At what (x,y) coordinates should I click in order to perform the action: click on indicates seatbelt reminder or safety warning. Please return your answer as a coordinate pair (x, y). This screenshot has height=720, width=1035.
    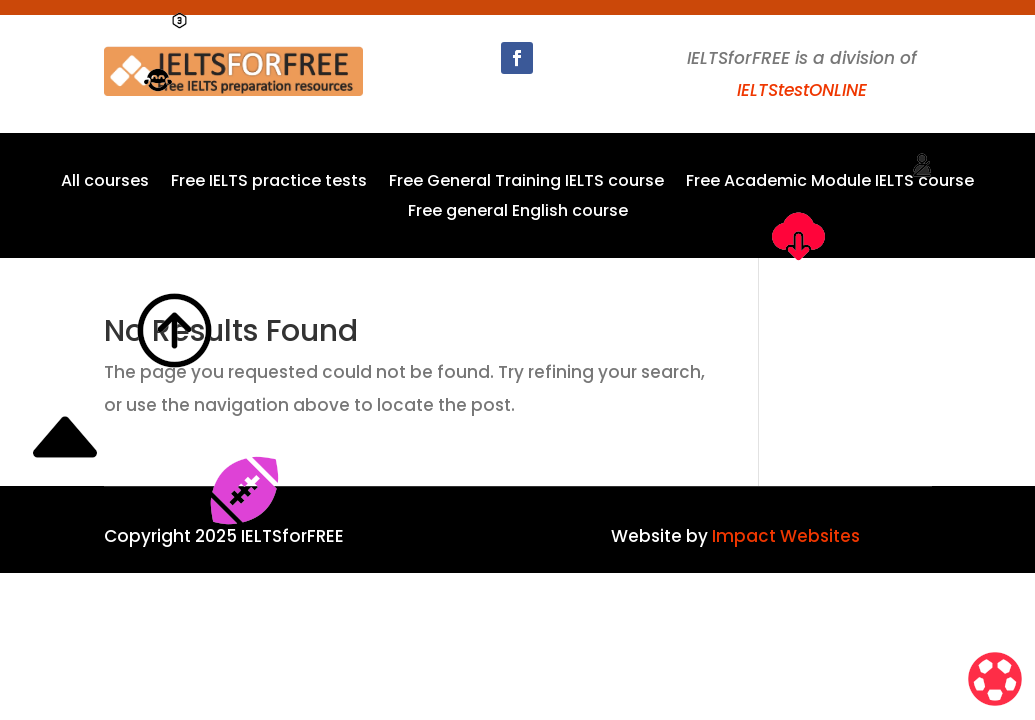
    Looking at the image, I should click on (922, 165).